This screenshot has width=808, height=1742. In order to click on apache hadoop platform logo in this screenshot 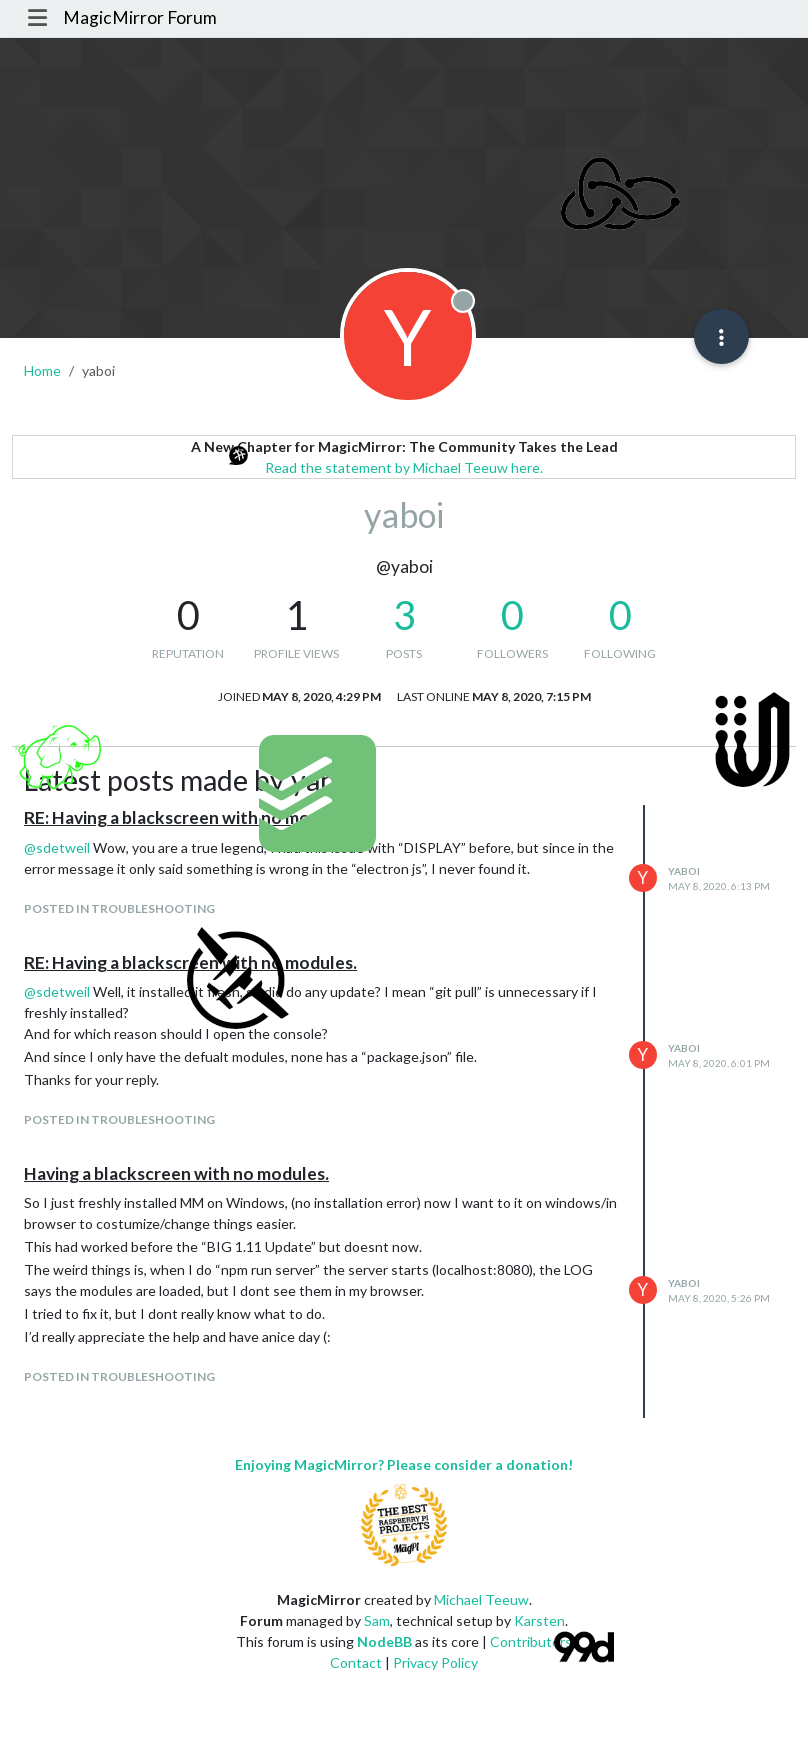, I will do `click(58, 757)`.